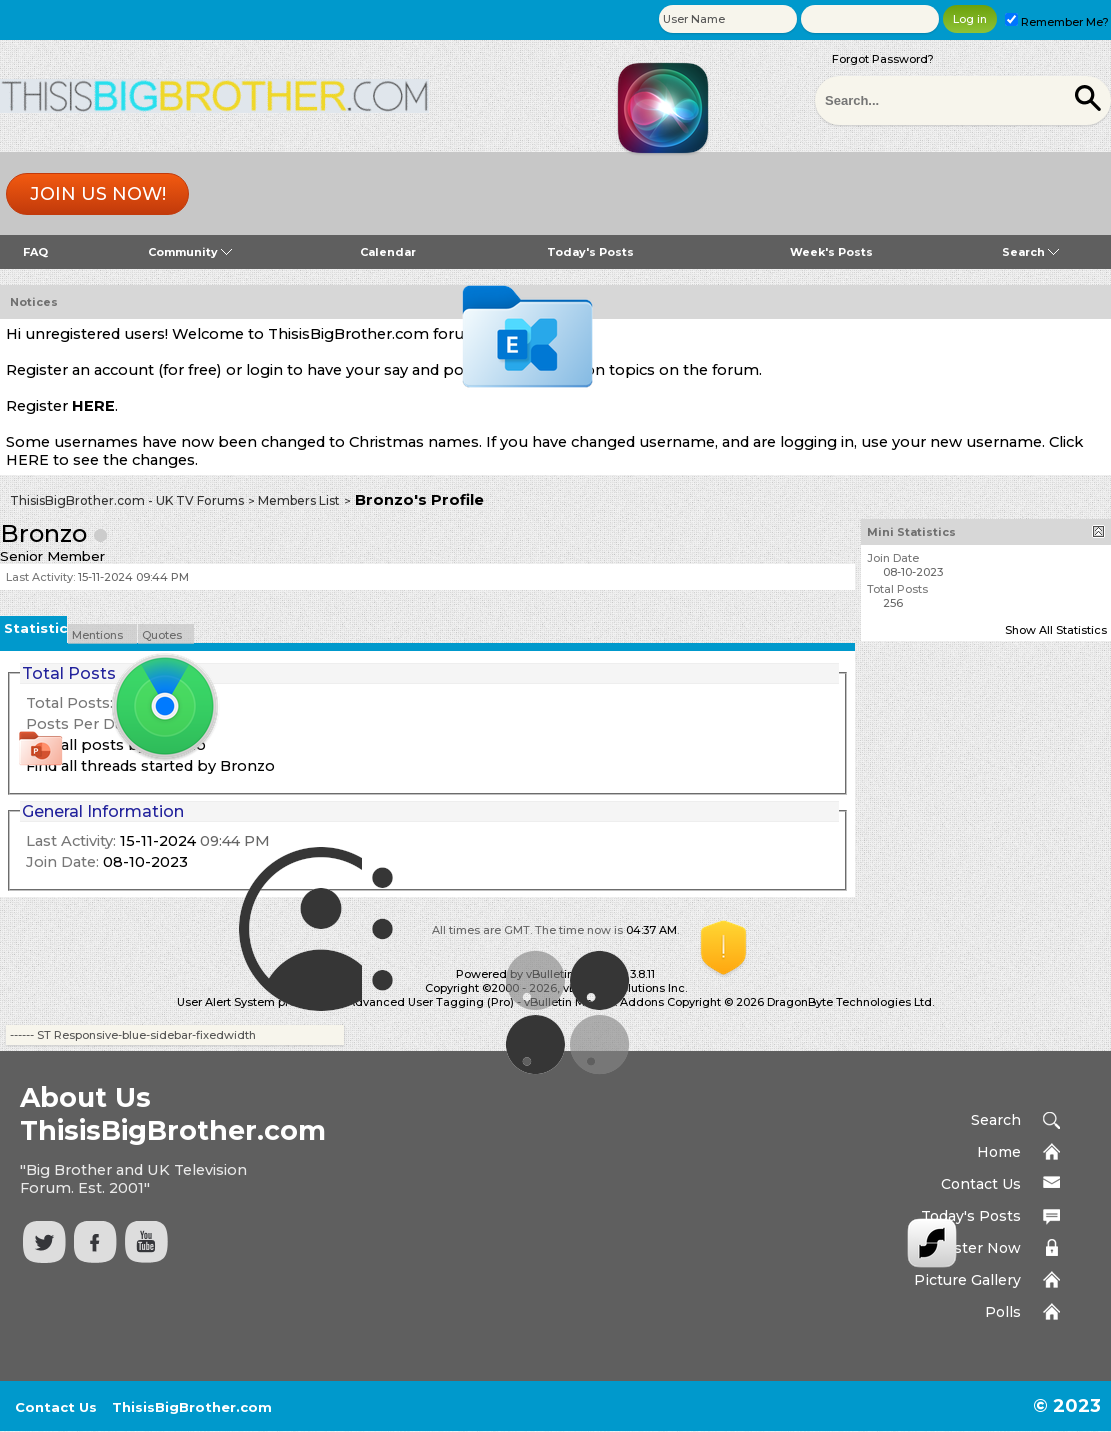 The image size is (1111, 1432). Describe the element at coordinates (567, 1012) in the screenshot. I see `launch swell foop puzzle game` at that location.